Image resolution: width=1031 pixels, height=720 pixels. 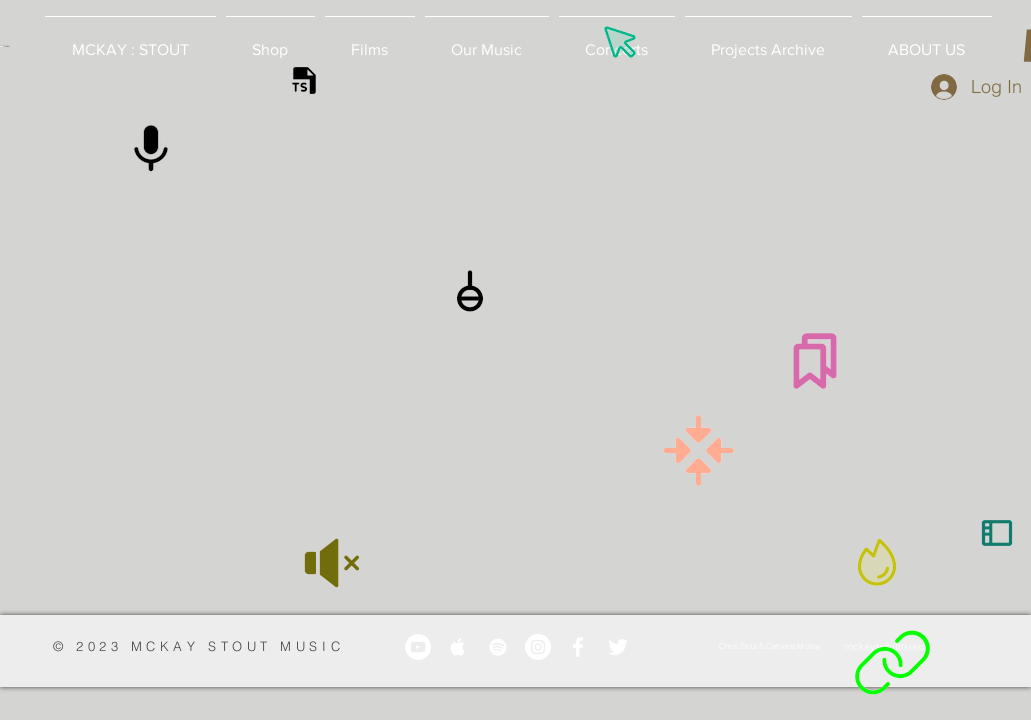 What do you see at coordinates (470, 292) in the screenshot?
I see `select genderless or non-binary gender option` at bounding box center [470, 292].